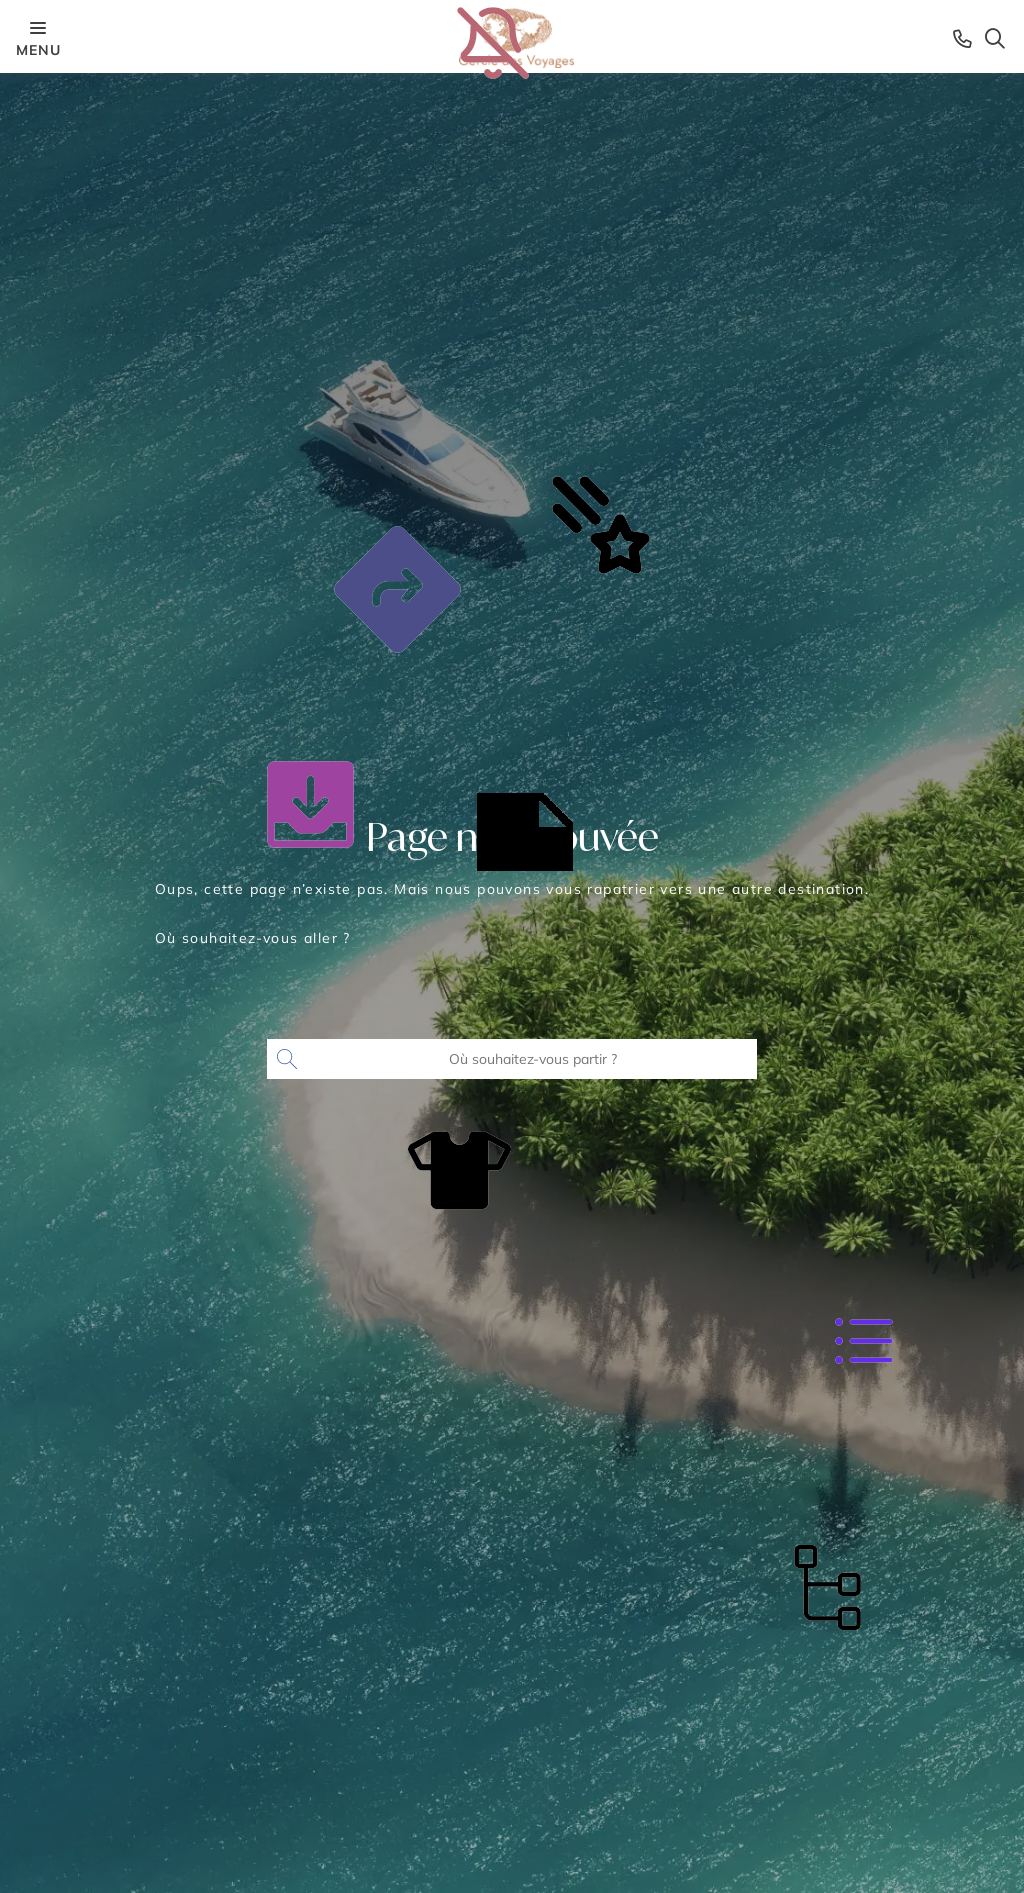 Image resolution: width=1024 pixels, height=1893 pixels. I want to click on browse clothing or apparel items, so click(459, 1170).